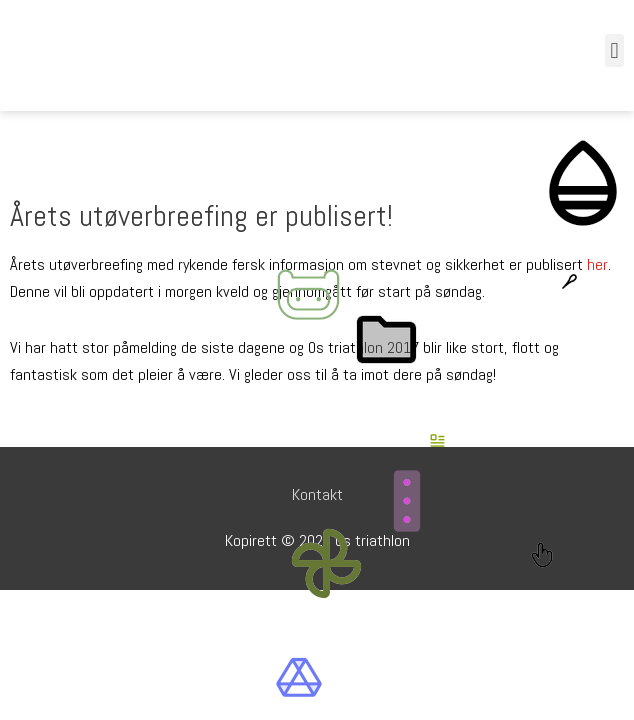 Image resolution: width=634 pixels, height=720 pixels. Describe the element at coordinates (583, 186) in the screenshot. I see `indicates partial fill level or half-full status` at that location.